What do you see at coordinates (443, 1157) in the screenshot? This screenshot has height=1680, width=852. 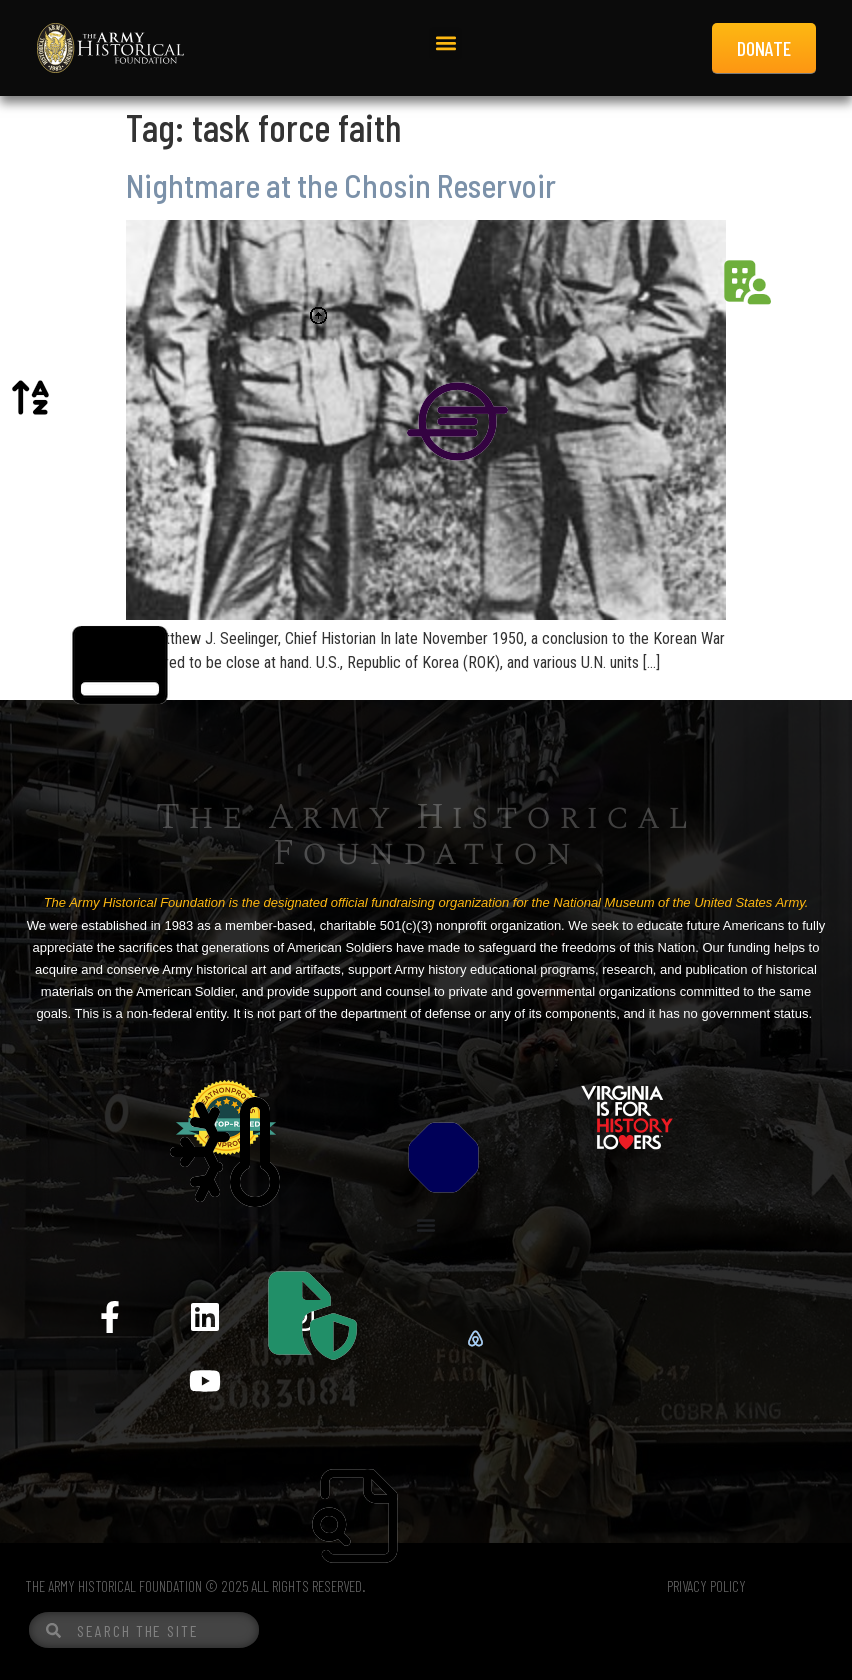 I see `stop or halt action indicator` at bounding box center [443, 1157].